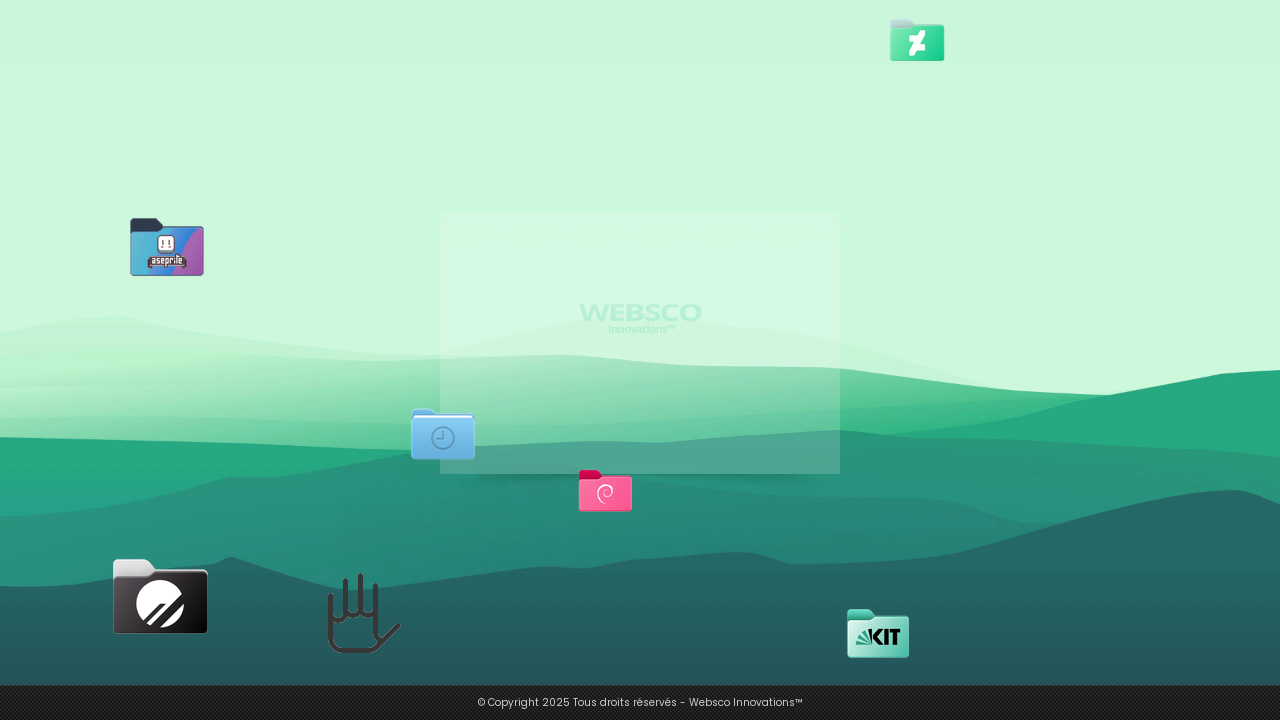  What do you see at coordinates (605, 492) in the screenshot?
I see `folder containing debian linux files` at bounding box center [605, 492].